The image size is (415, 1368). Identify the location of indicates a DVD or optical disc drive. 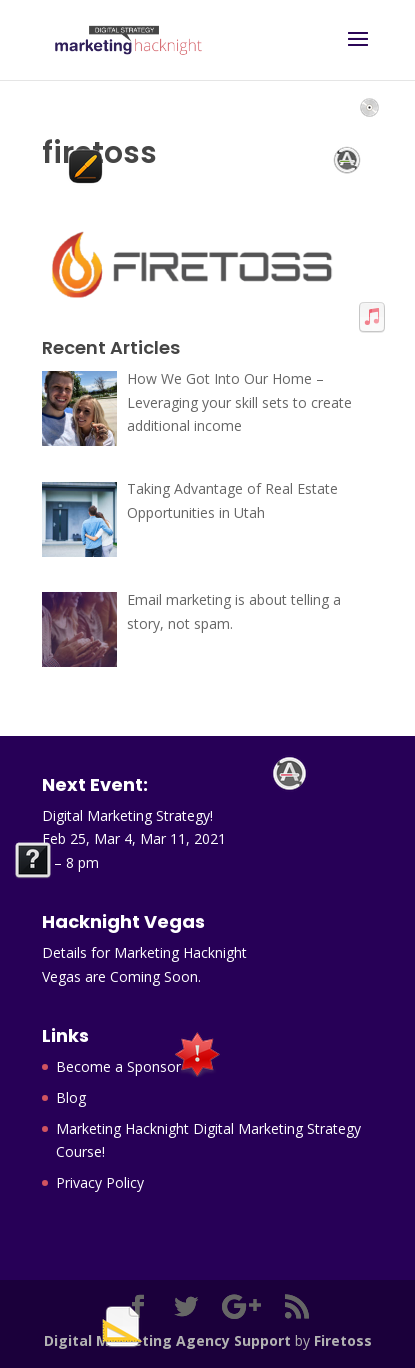
(369, 107).